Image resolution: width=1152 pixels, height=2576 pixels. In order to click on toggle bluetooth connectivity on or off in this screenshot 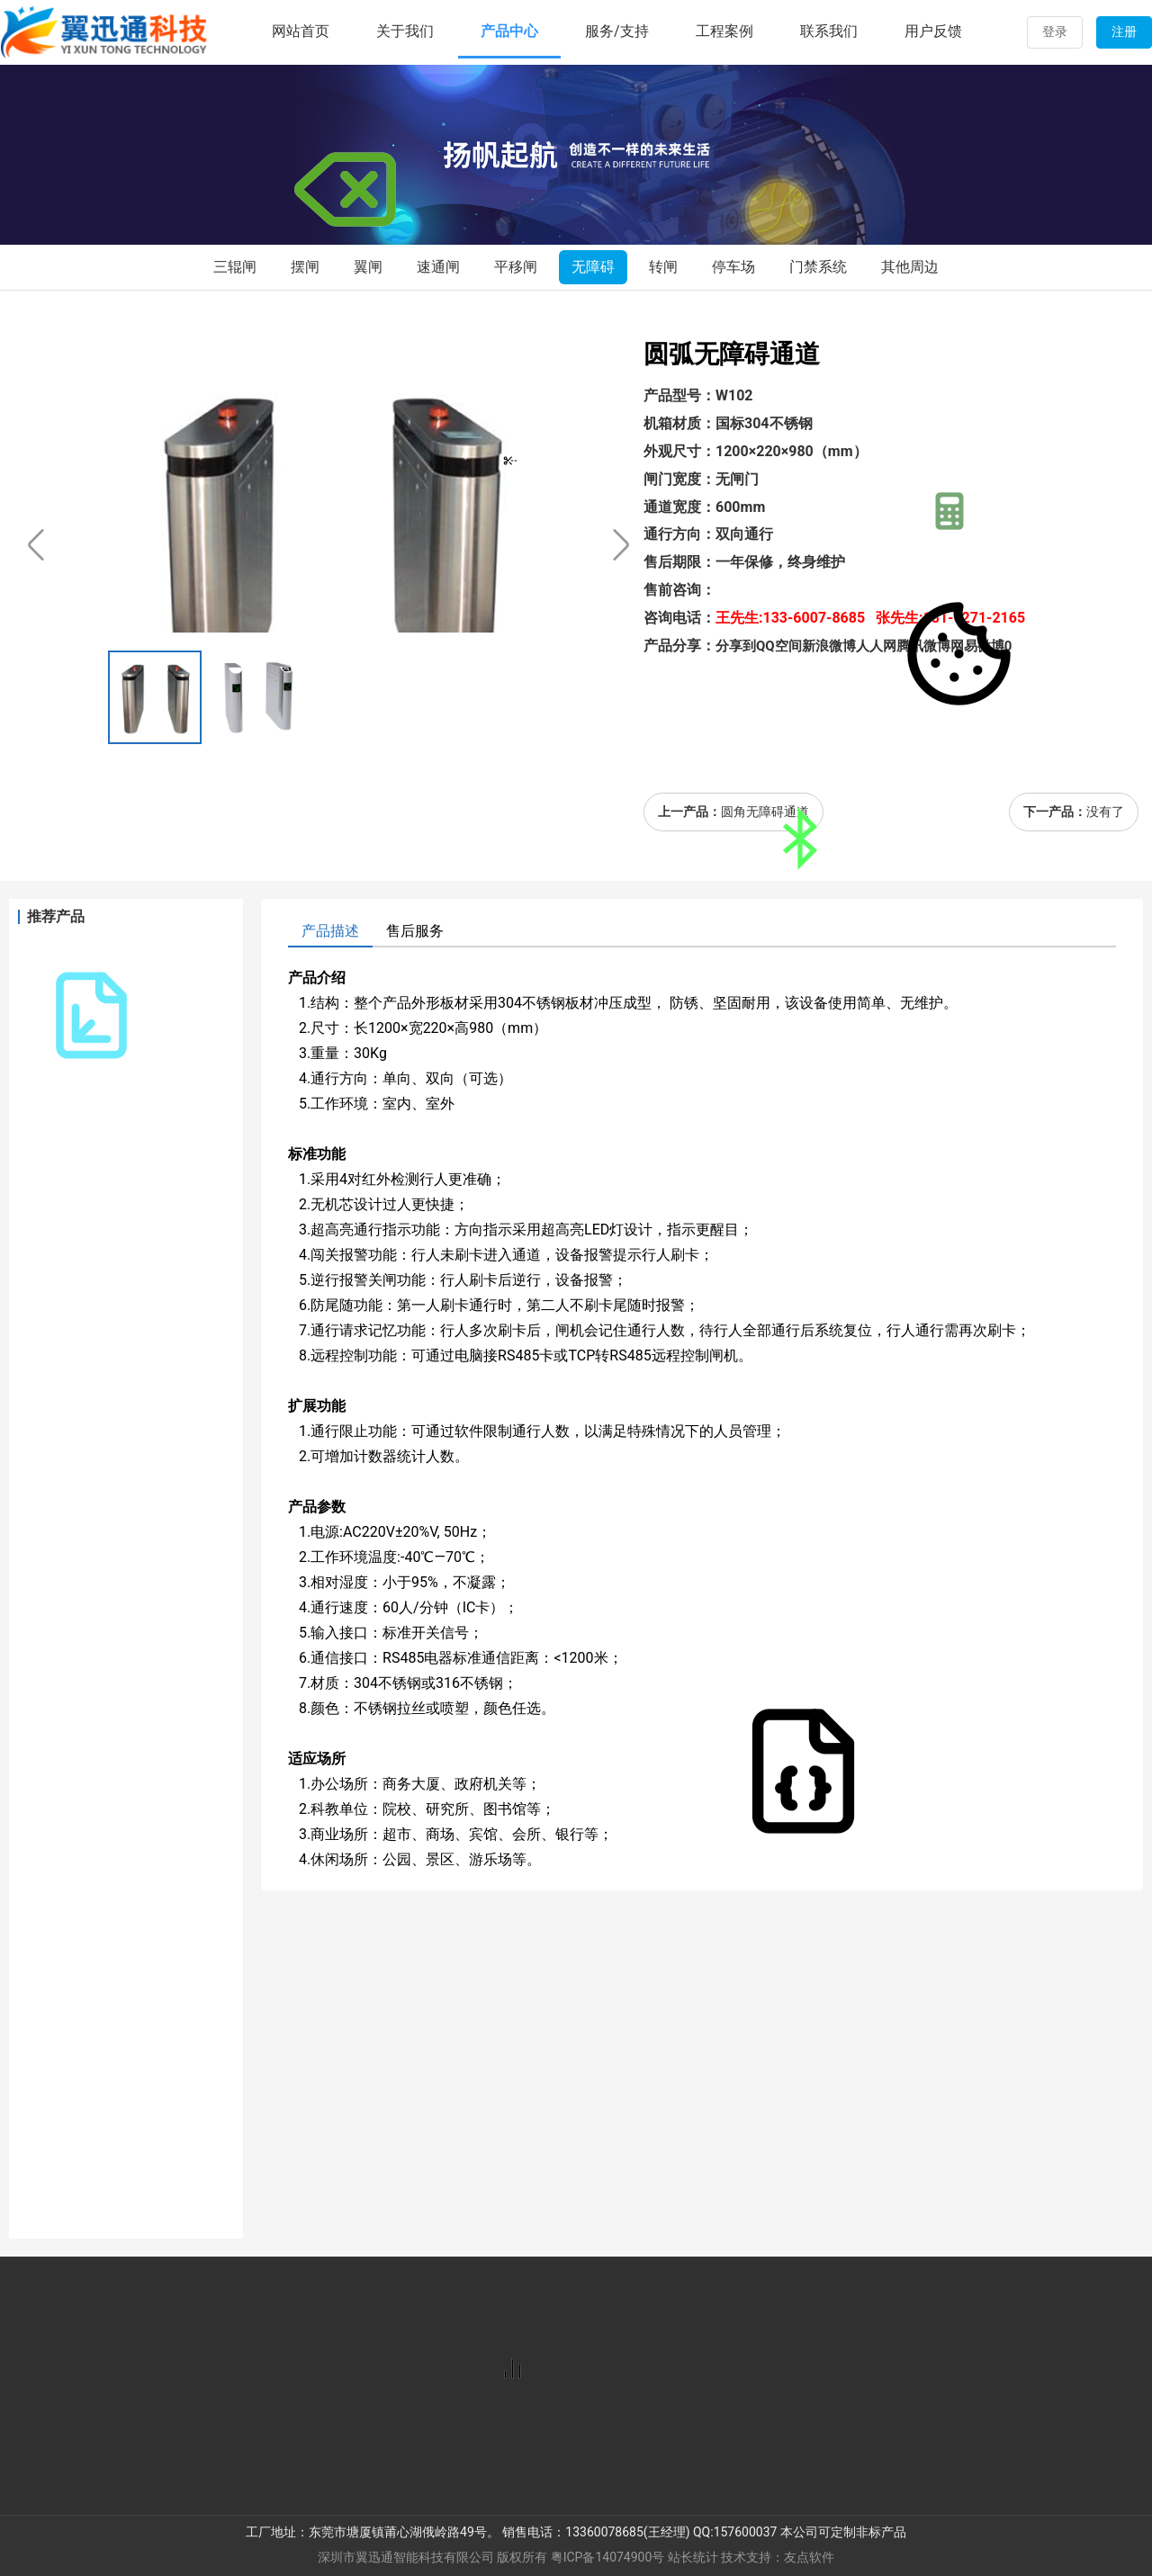, I will do `click(800, 839)`.